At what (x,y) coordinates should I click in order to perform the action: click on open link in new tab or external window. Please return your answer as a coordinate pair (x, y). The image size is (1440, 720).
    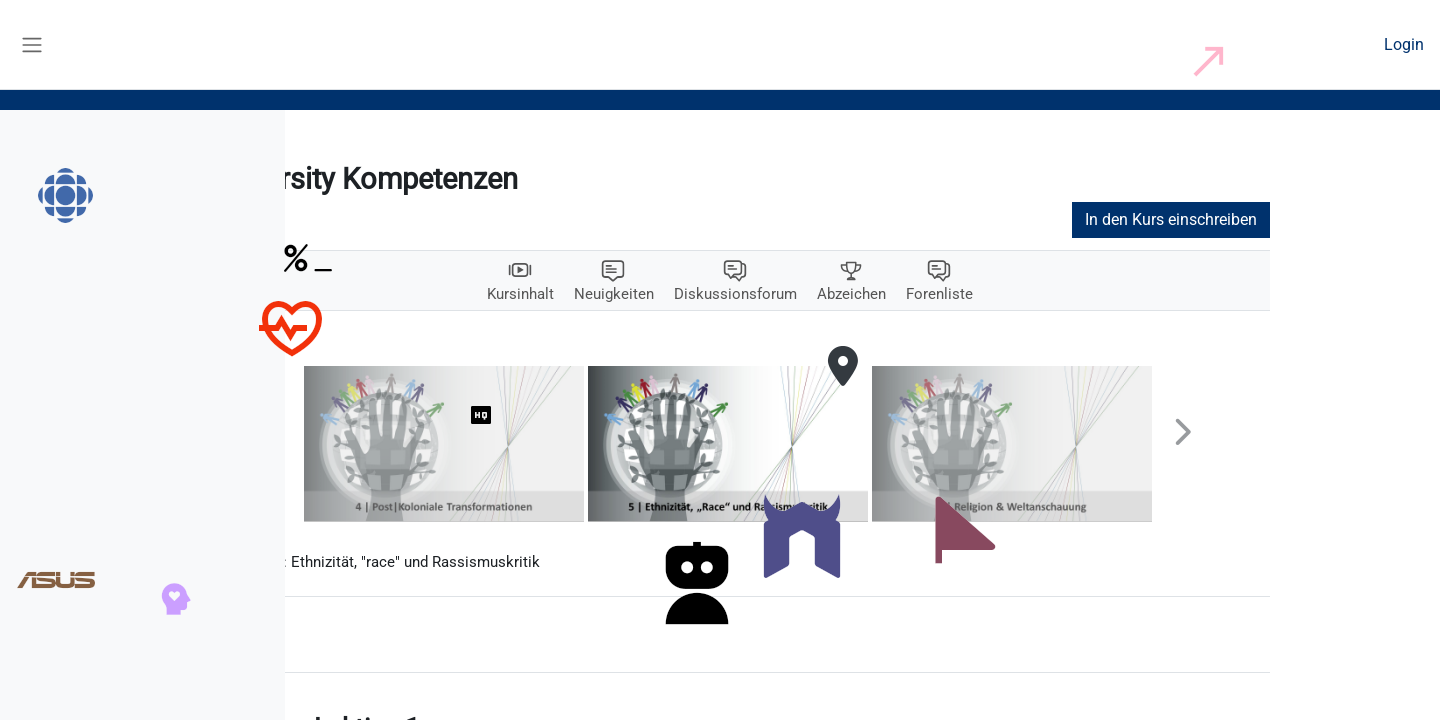
    Looking at the image, I should click on (1209, 61).